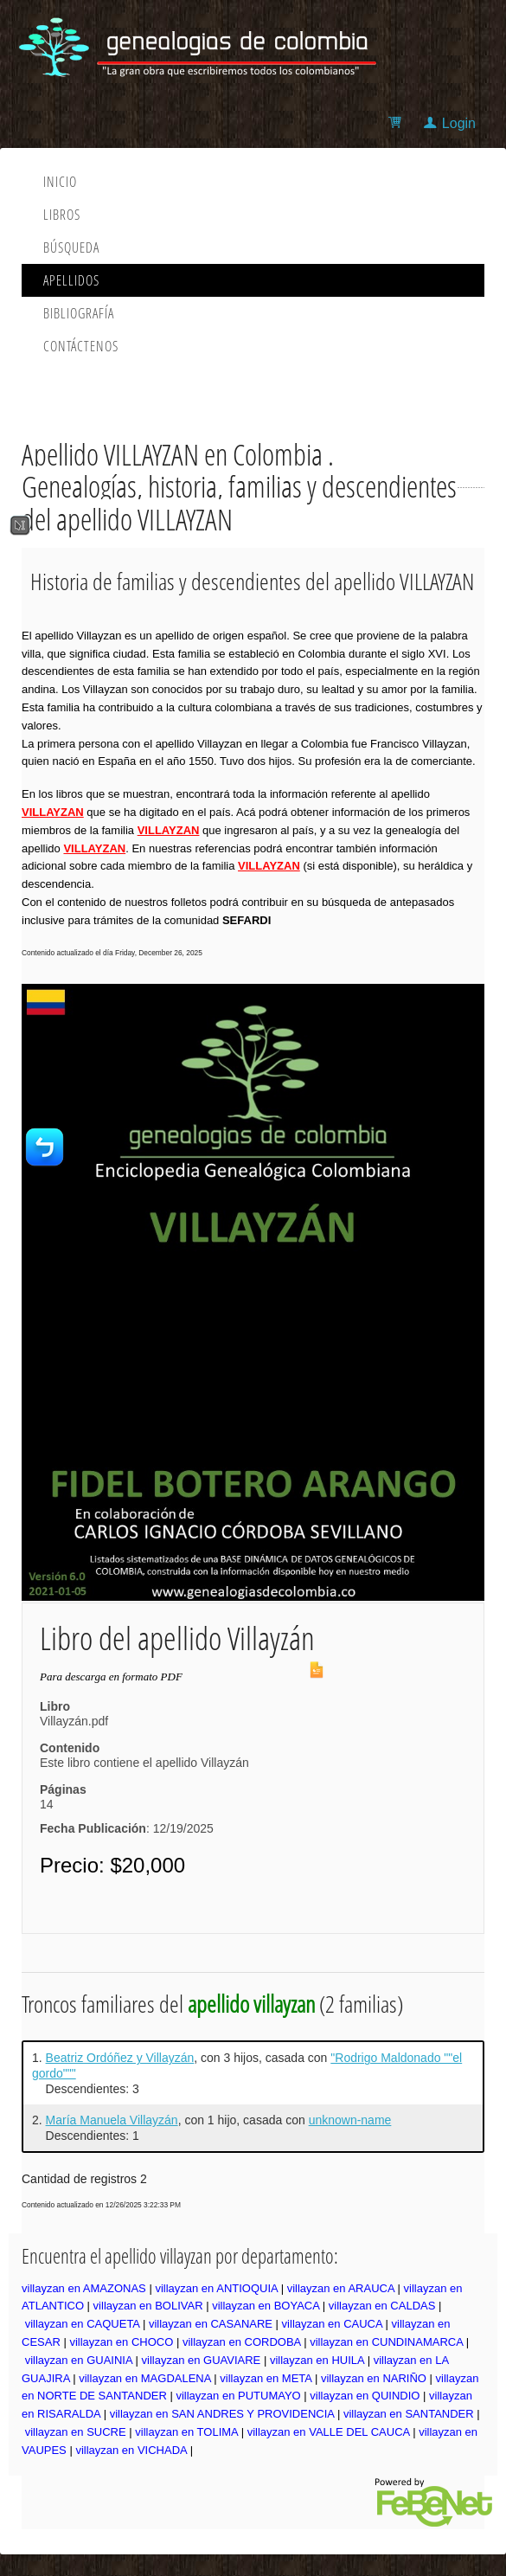  Describe the element at coordinates (44, 1147) in the screenshot. I see `open ibus bopomofo input method app` at that location.